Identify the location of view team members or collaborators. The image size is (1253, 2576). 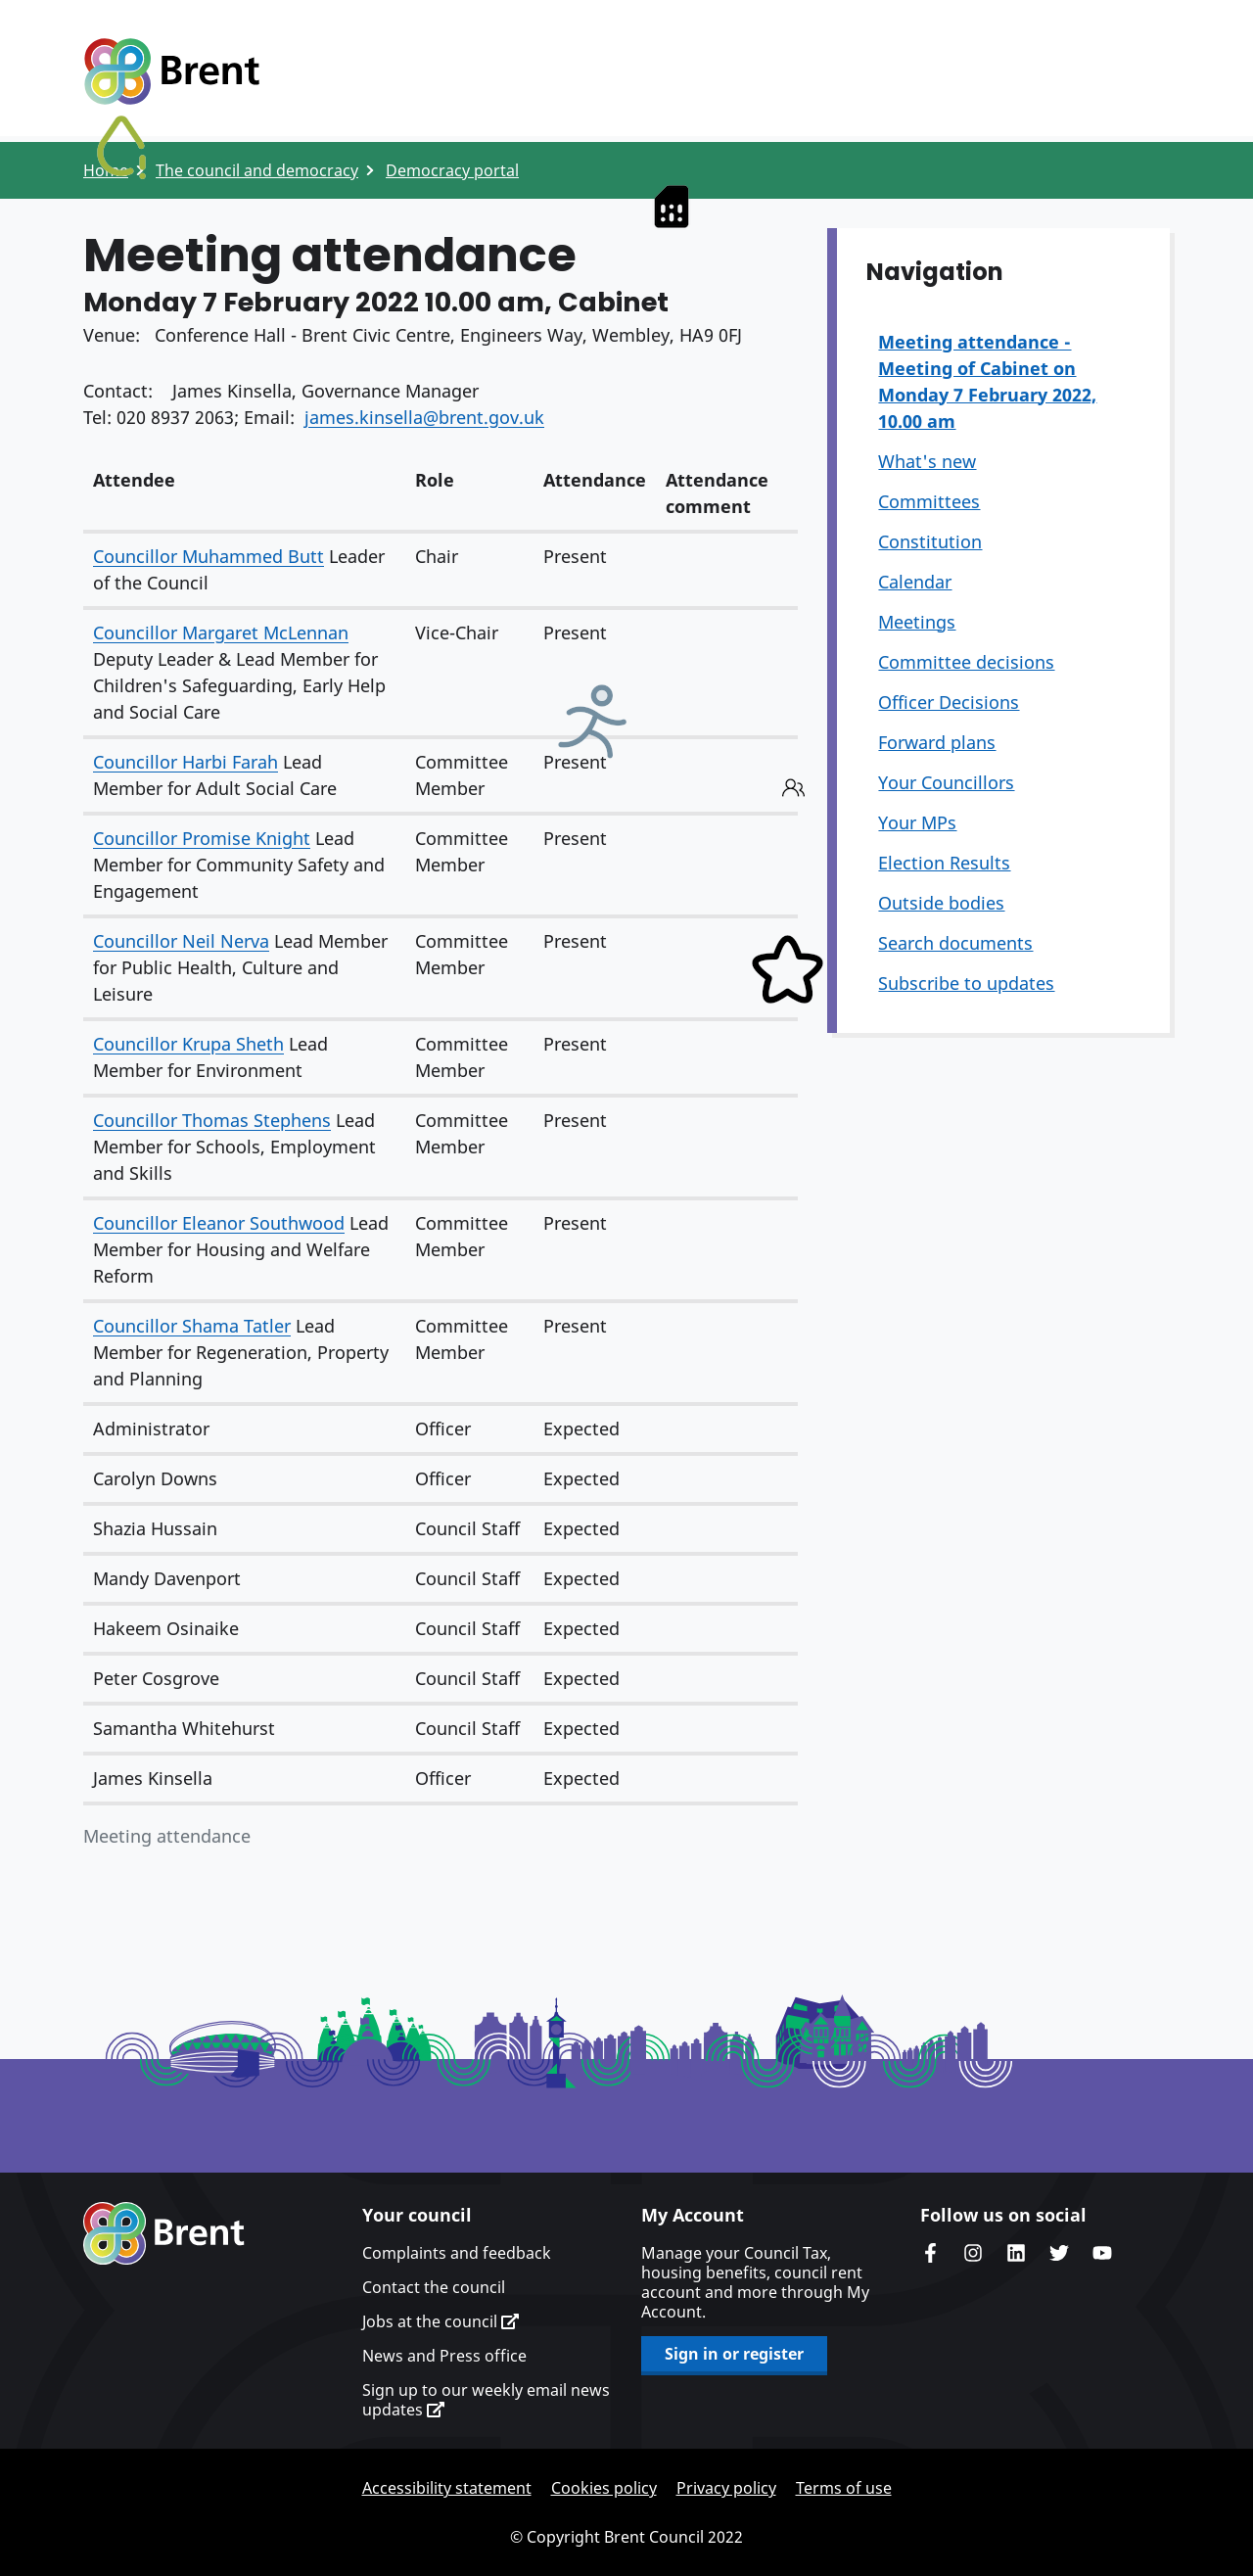
(793, 787).